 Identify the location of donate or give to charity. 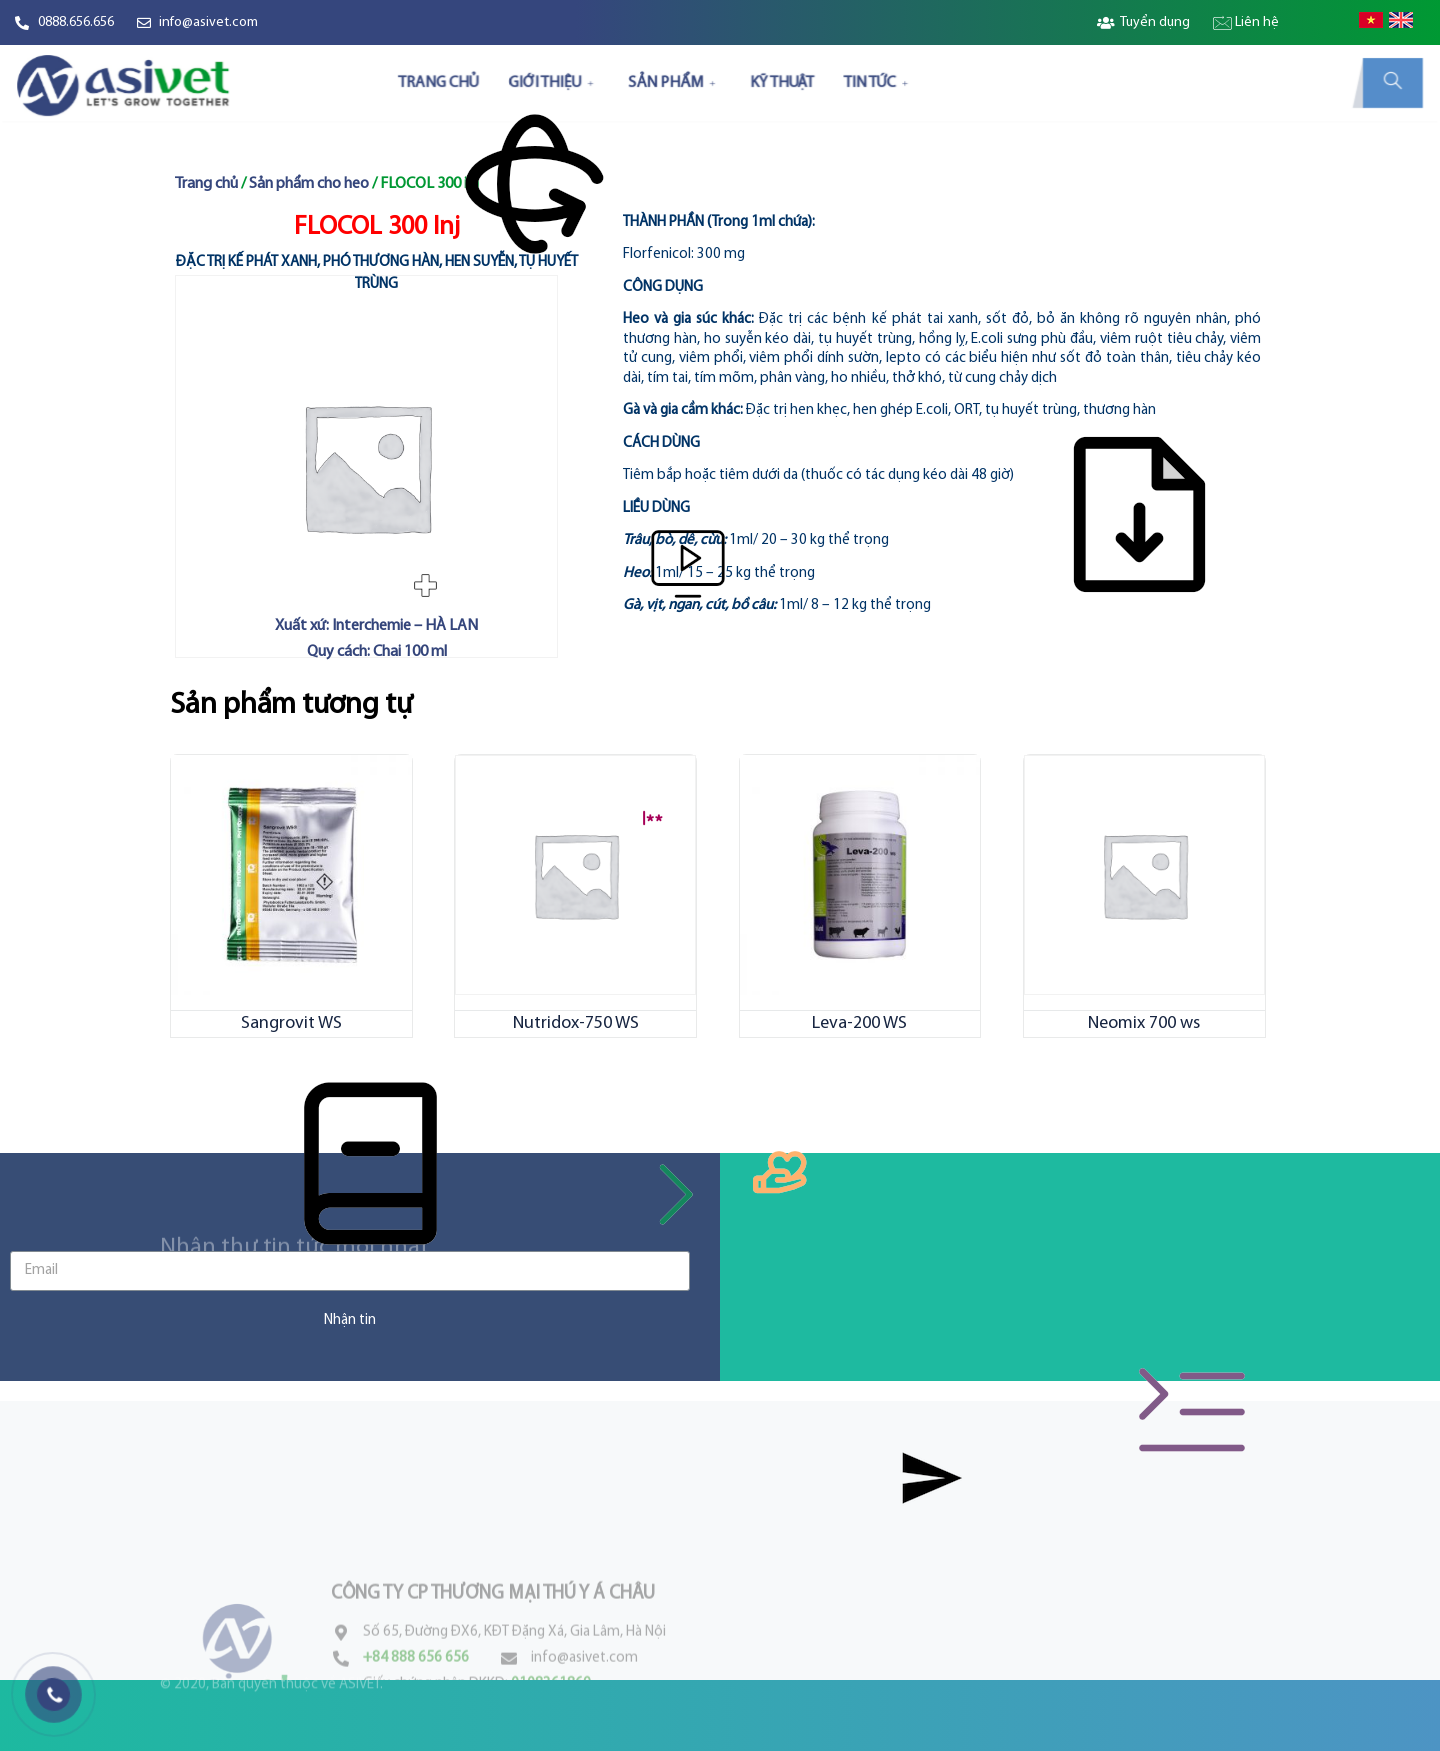
(781, 1173).